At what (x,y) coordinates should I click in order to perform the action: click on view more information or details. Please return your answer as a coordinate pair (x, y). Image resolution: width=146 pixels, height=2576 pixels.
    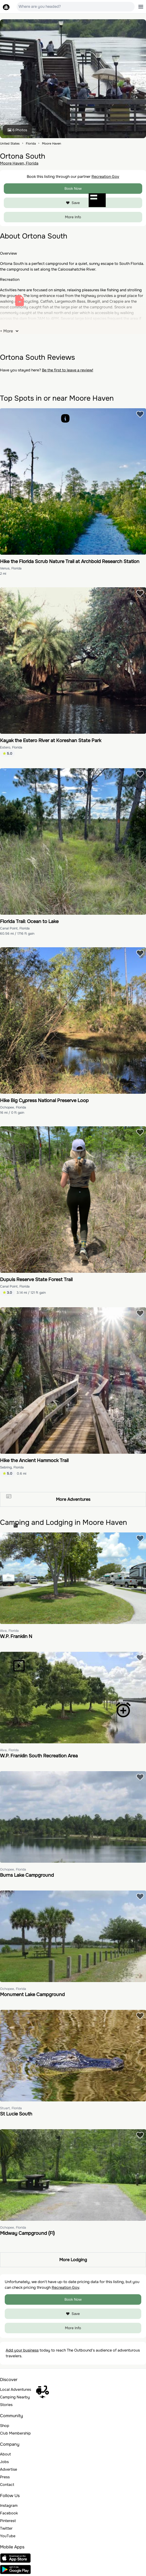
    Looking at the image, I should click on (65, 418).